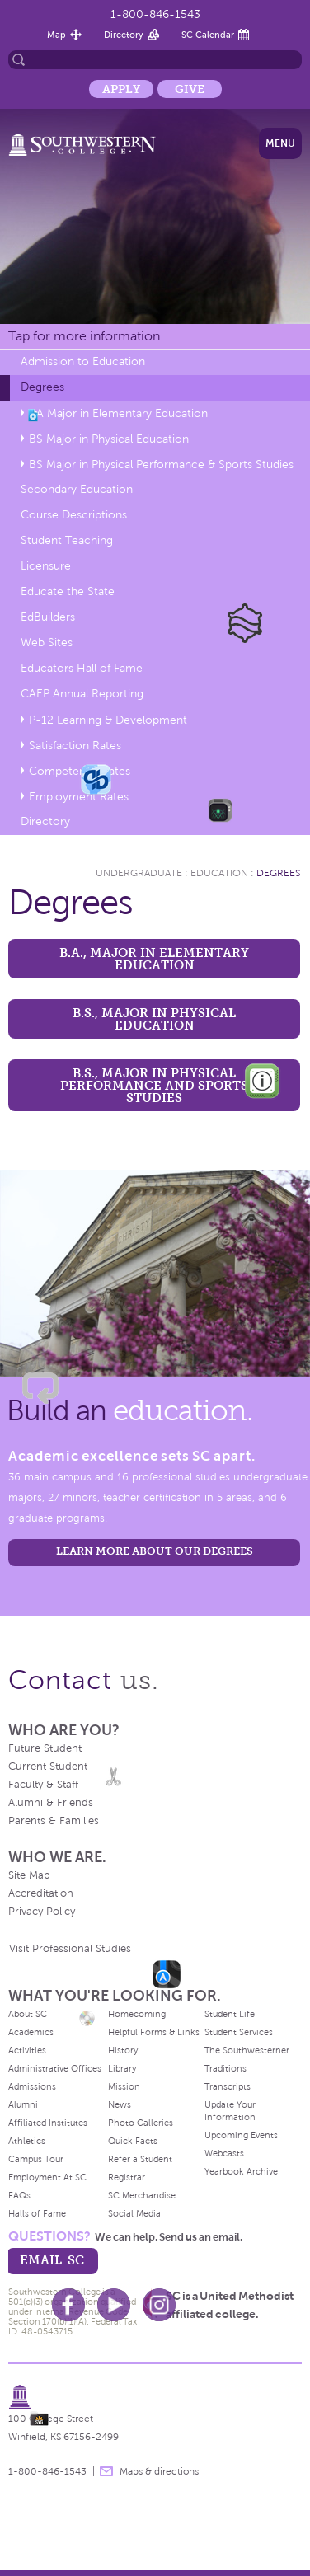 This screenshot has width=310, height=2576. What do you see at coordinates (87, 2018) in the screenshot?
I see `a rewritable DVD disc in the system` at bounding box center [87, 2018].